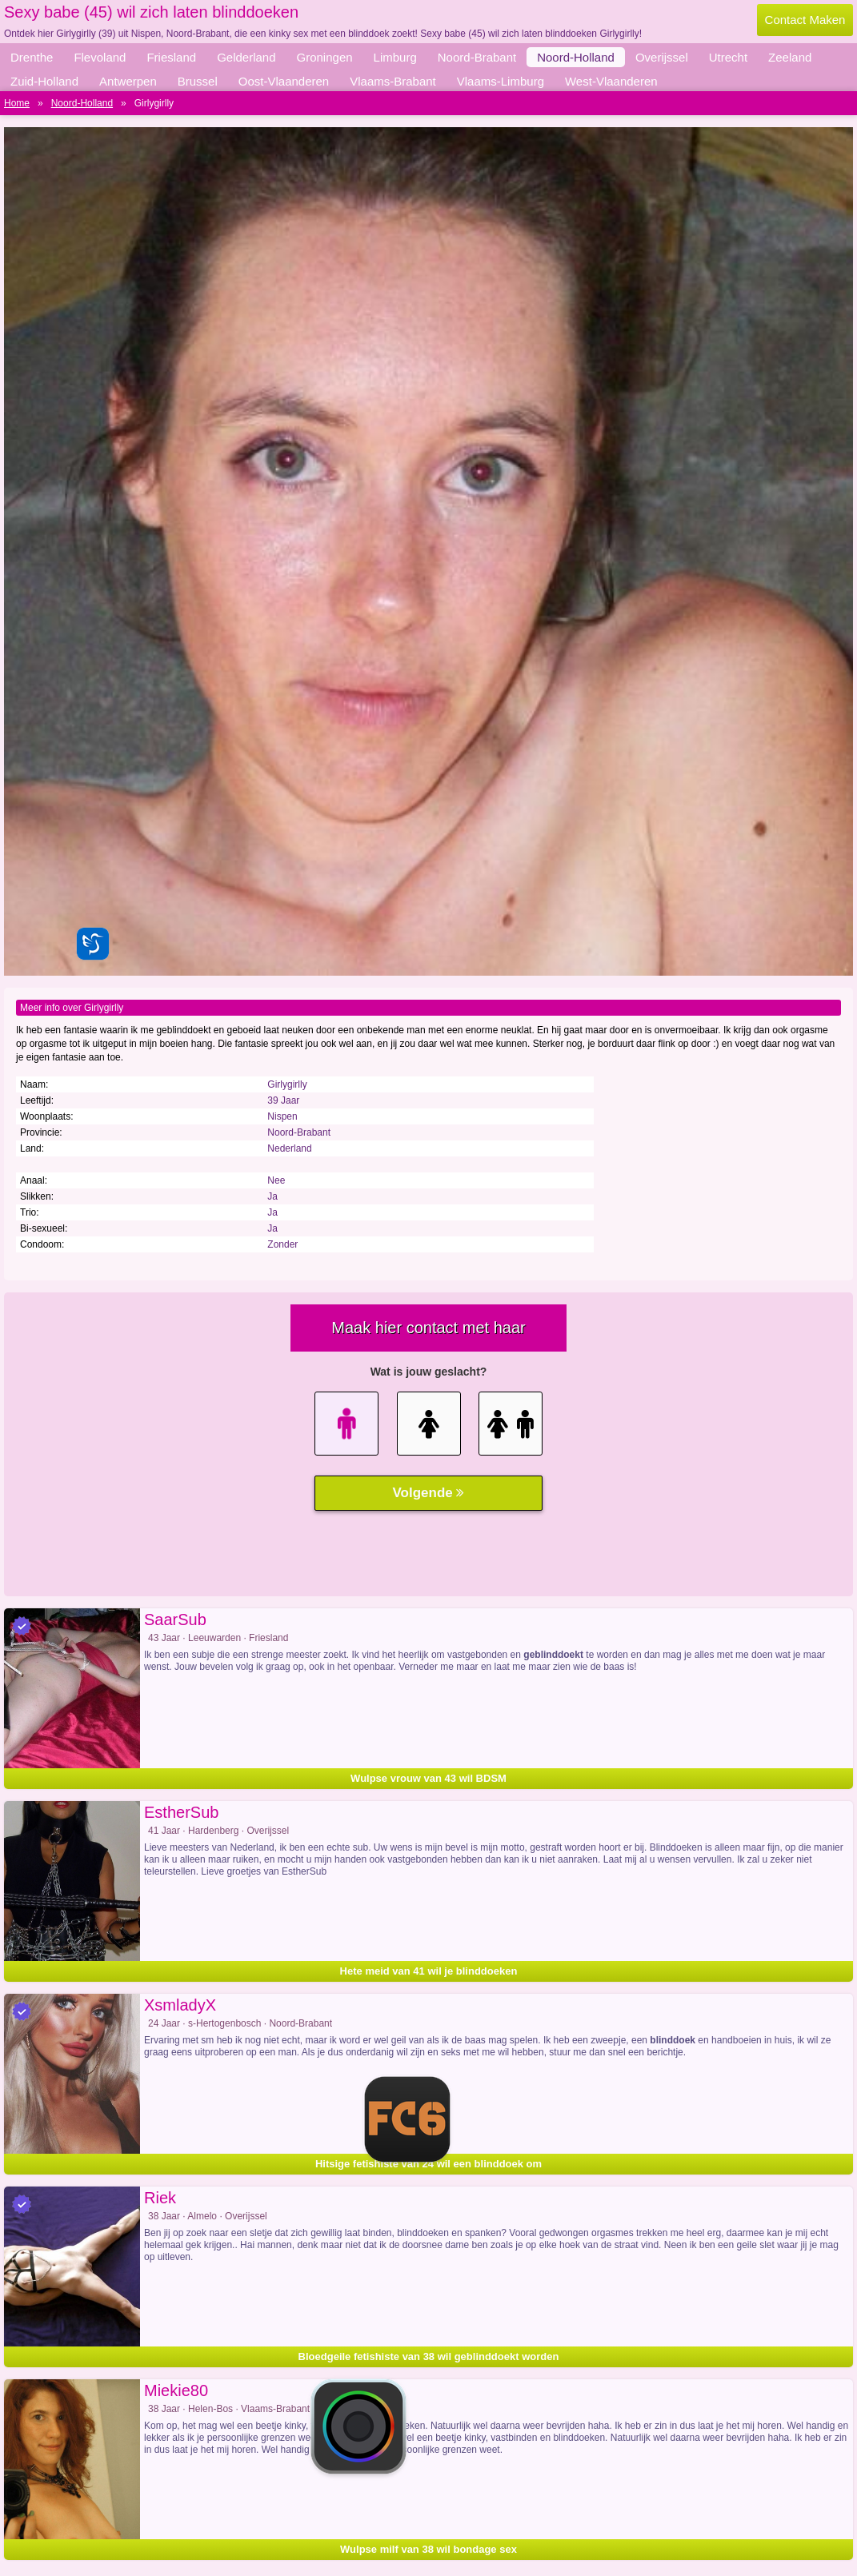 Image resolution: width=857 pixels, height=2576 pixels. Describe the element at coordinates (93, 944) in the screenshot. I see `launch lubuntu application` at that location.